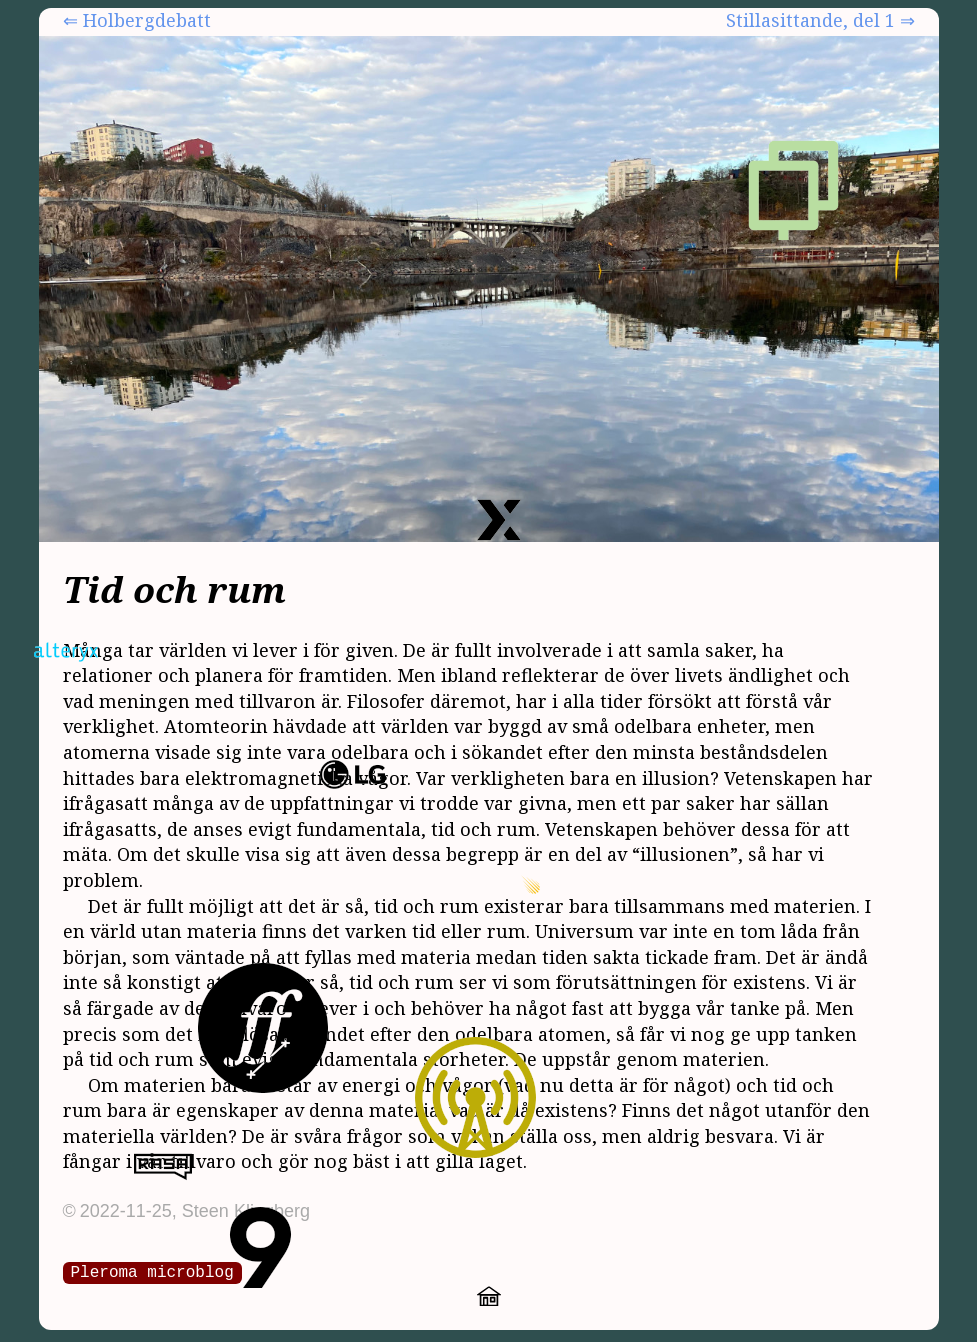 The image size is (977, 1342). I want to click on meteor framework logo, so click(530, 884).